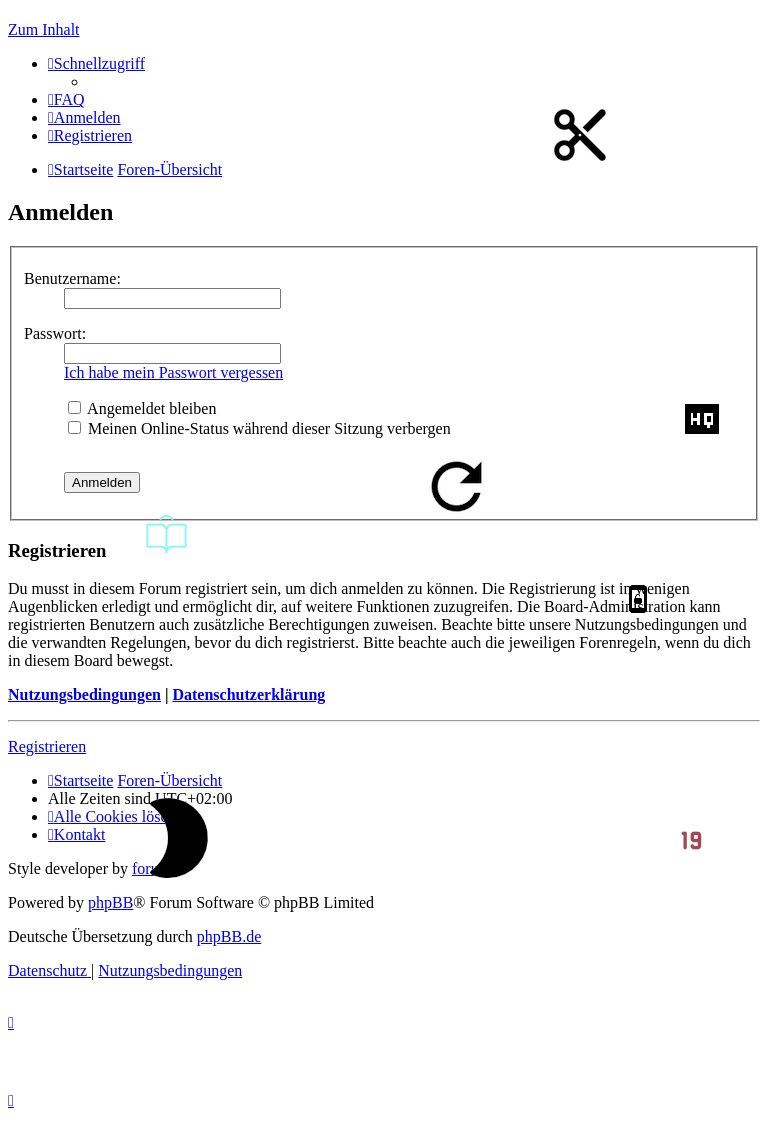  I want to click on view user profile or contact details, so click(166, 533).